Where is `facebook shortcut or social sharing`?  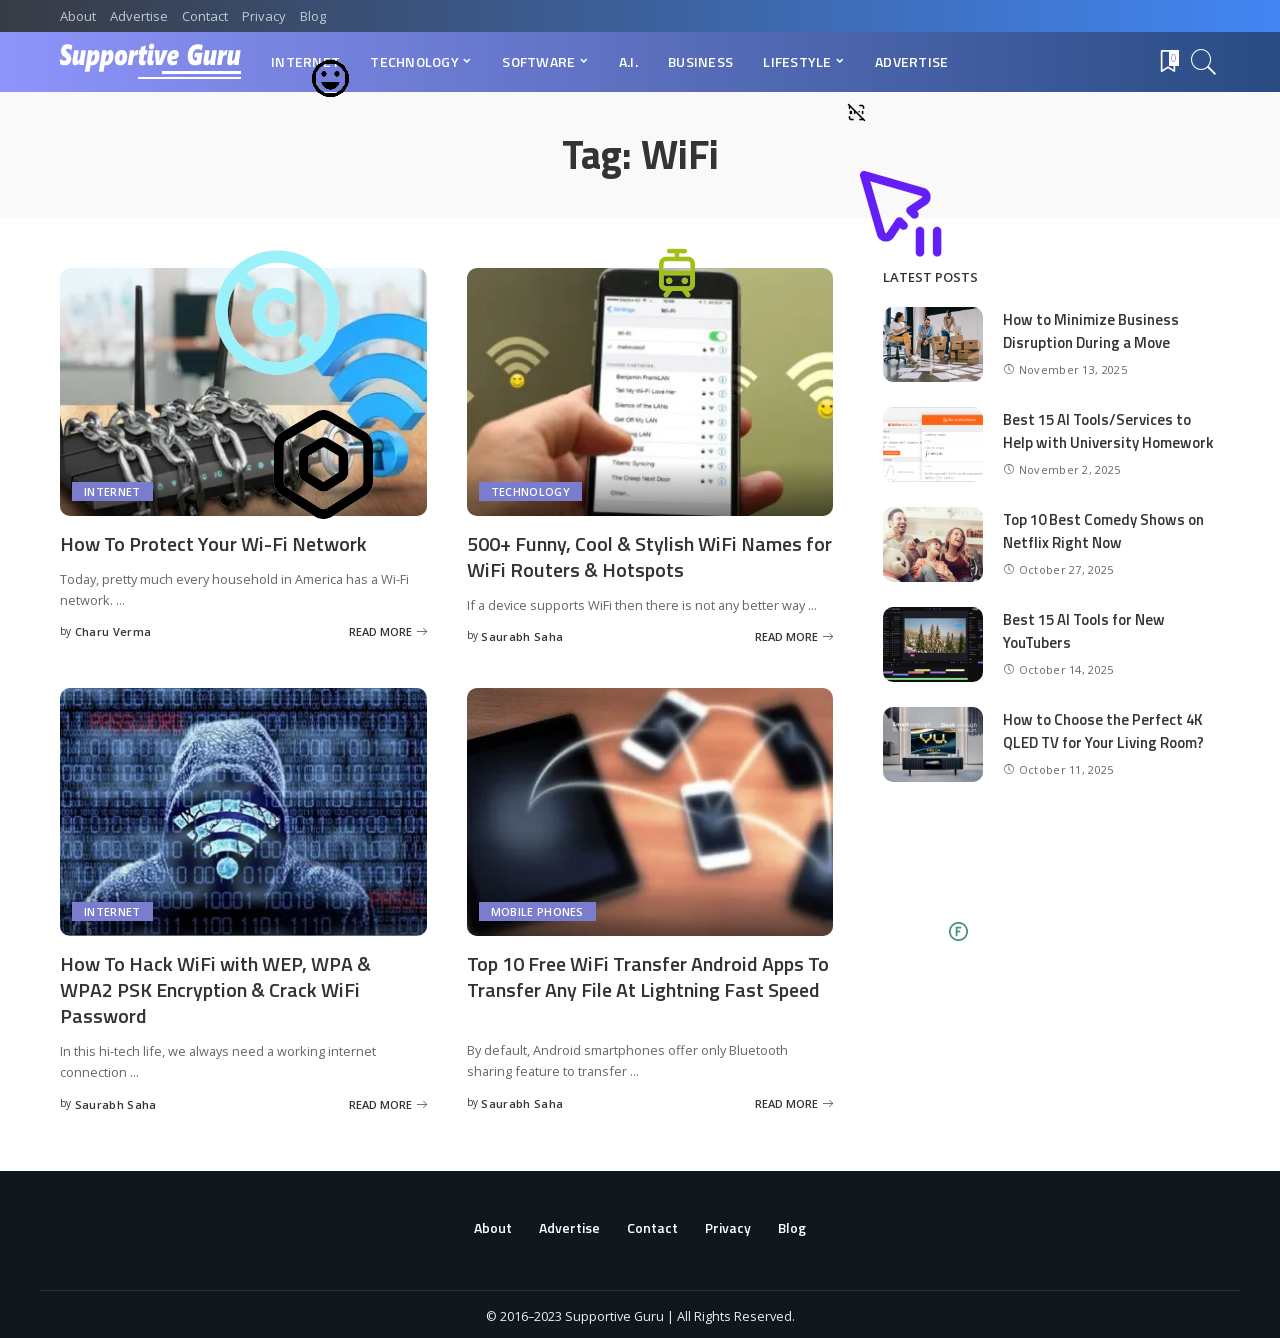
facebook shortcut or social sharing is located at coordinates (958, 931).